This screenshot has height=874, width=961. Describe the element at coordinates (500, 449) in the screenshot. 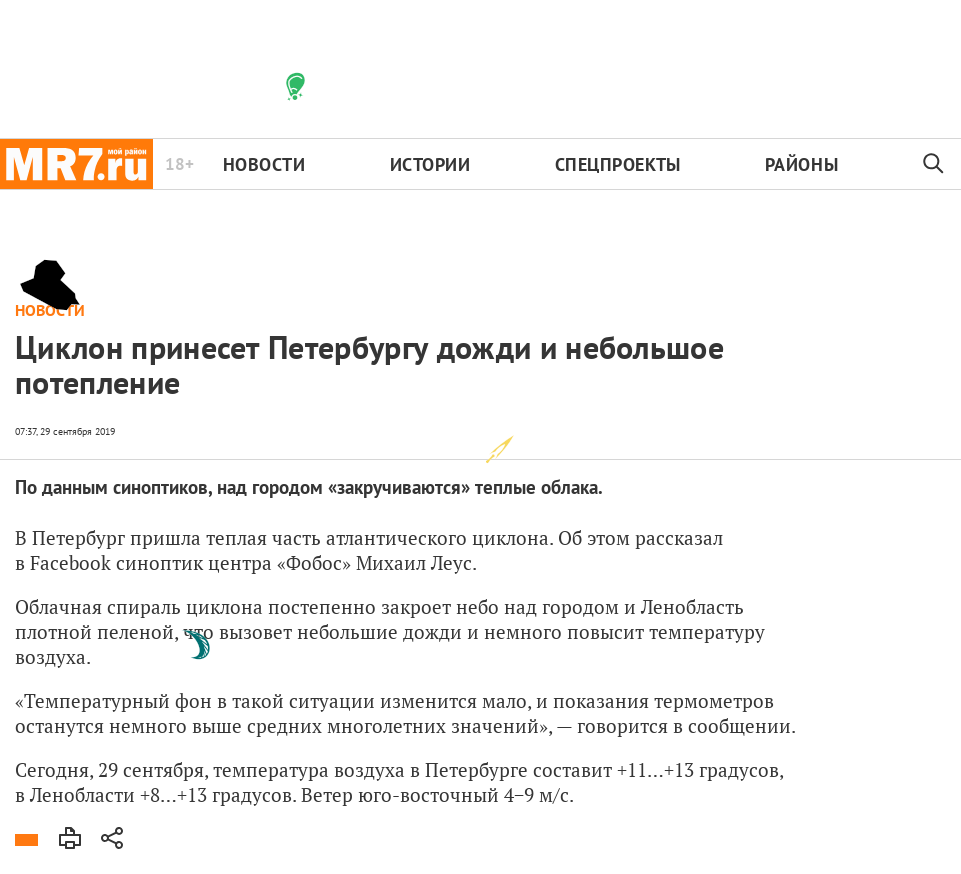

I see `equip energy sword weapon` at that location.